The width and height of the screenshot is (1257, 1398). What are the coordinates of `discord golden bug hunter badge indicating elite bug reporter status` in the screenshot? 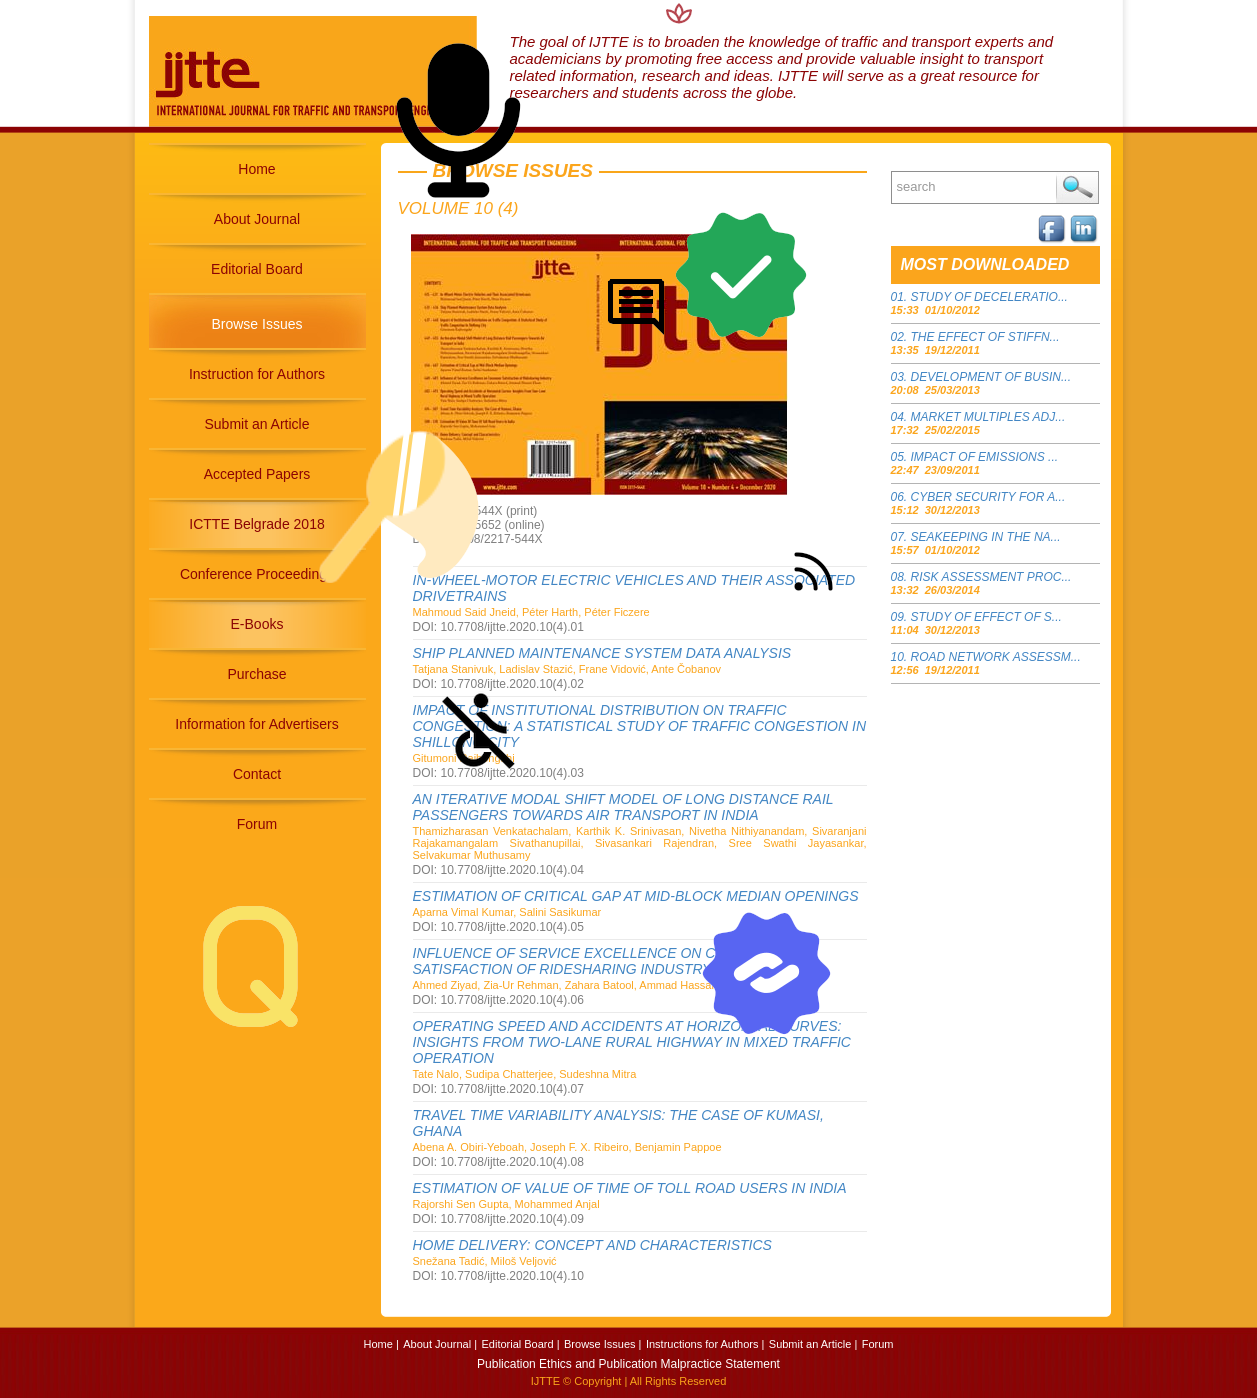 It's located at (399, 506).